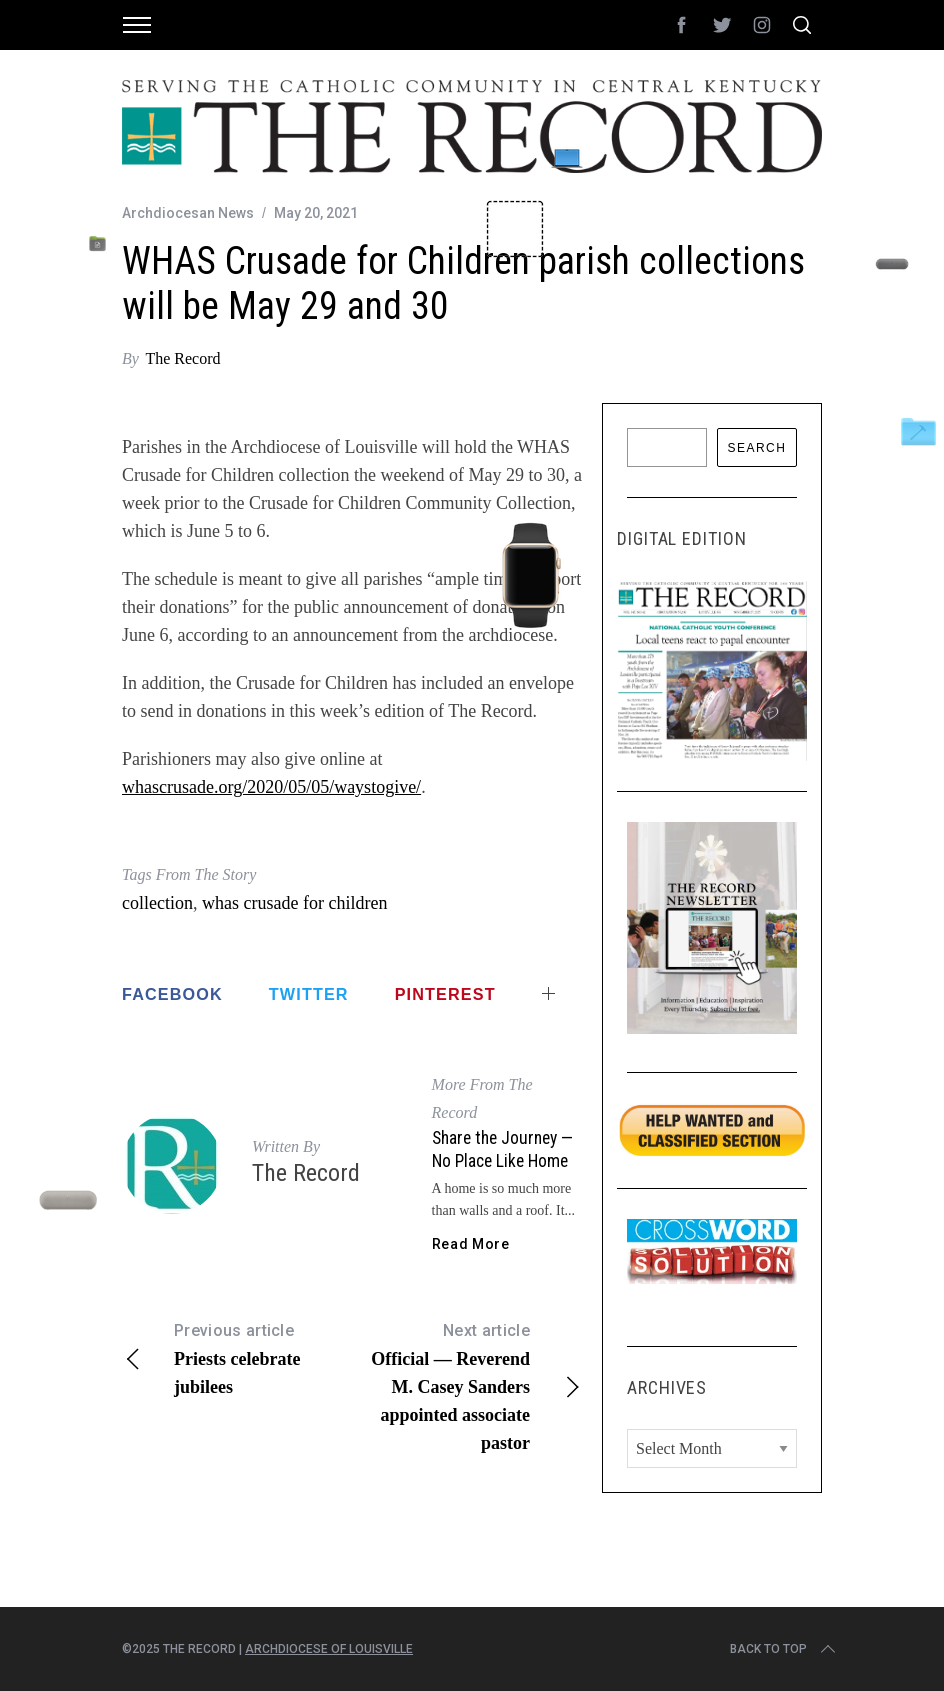 Image resolution: width=944 pixels, height=1691 pixels. Describe the element at coordinates (68, 1200) in the screenshot. I see `bluetooth speaker device detected` at that location.